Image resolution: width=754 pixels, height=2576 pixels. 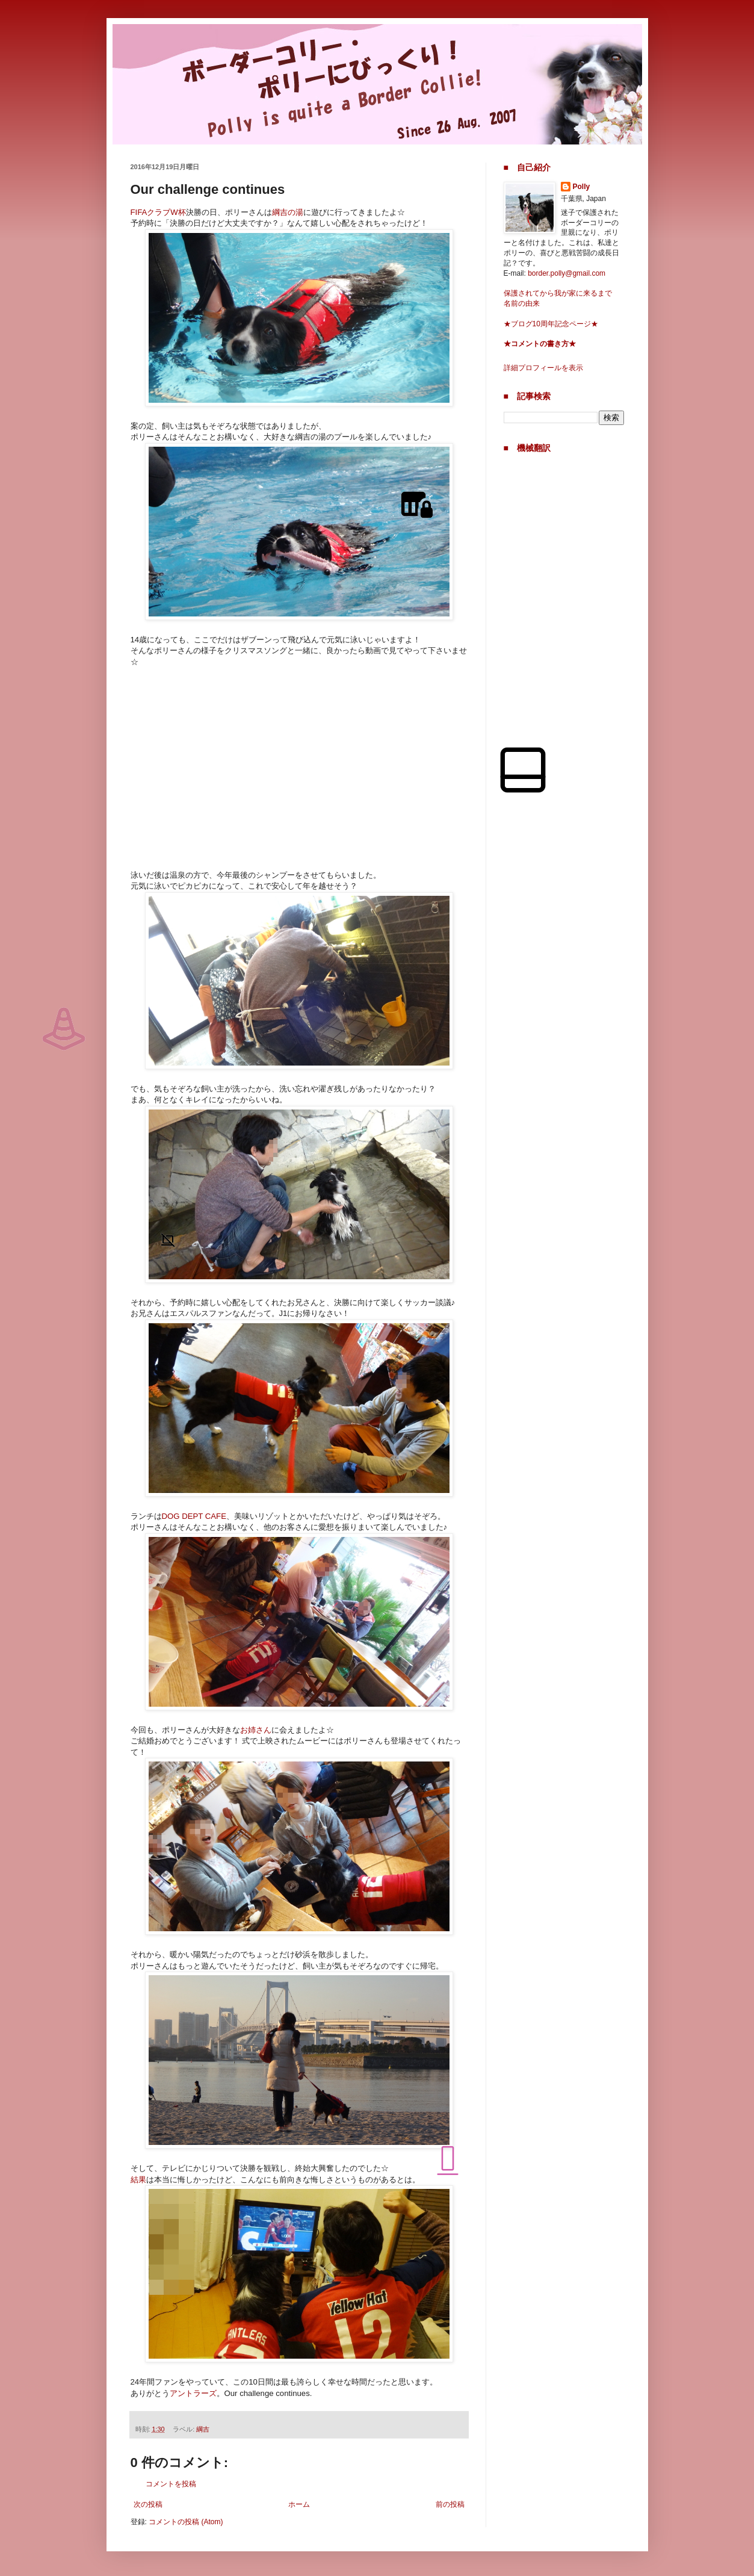 What do you see at coordinates (64, 1029) in the screenshot?
I see `indicates an area under construction or maintenance` at bounding box center [64, 1029].